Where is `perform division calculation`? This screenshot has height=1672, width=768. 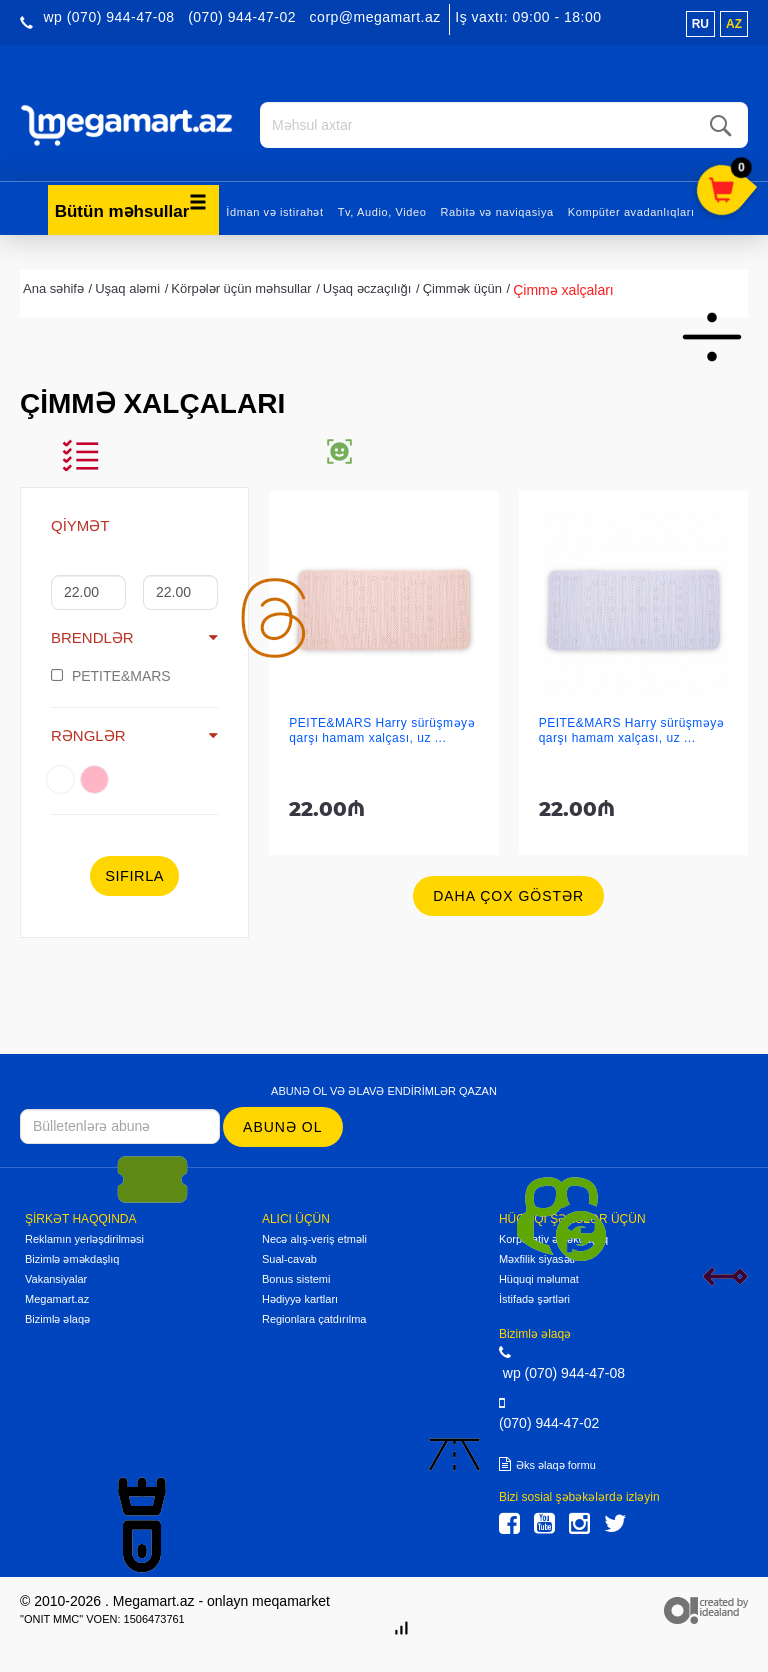
perform division calculation is located at coordinates (712, 337).